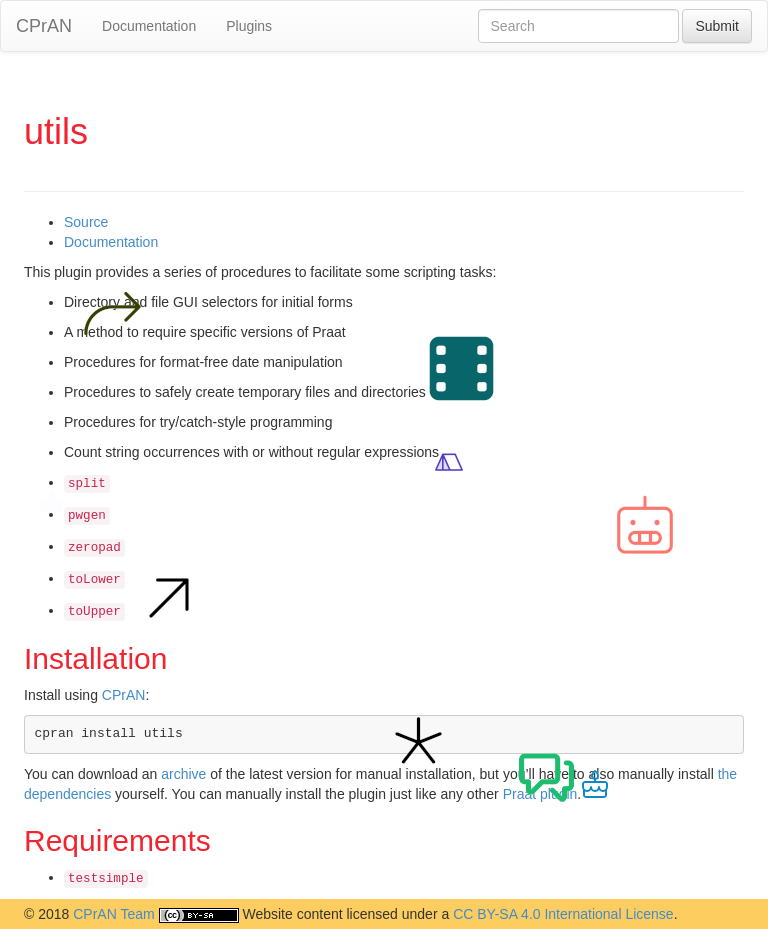 This screenshot has width=768, height=929. I want to click on open link in new tab or window, so click(169, 598).